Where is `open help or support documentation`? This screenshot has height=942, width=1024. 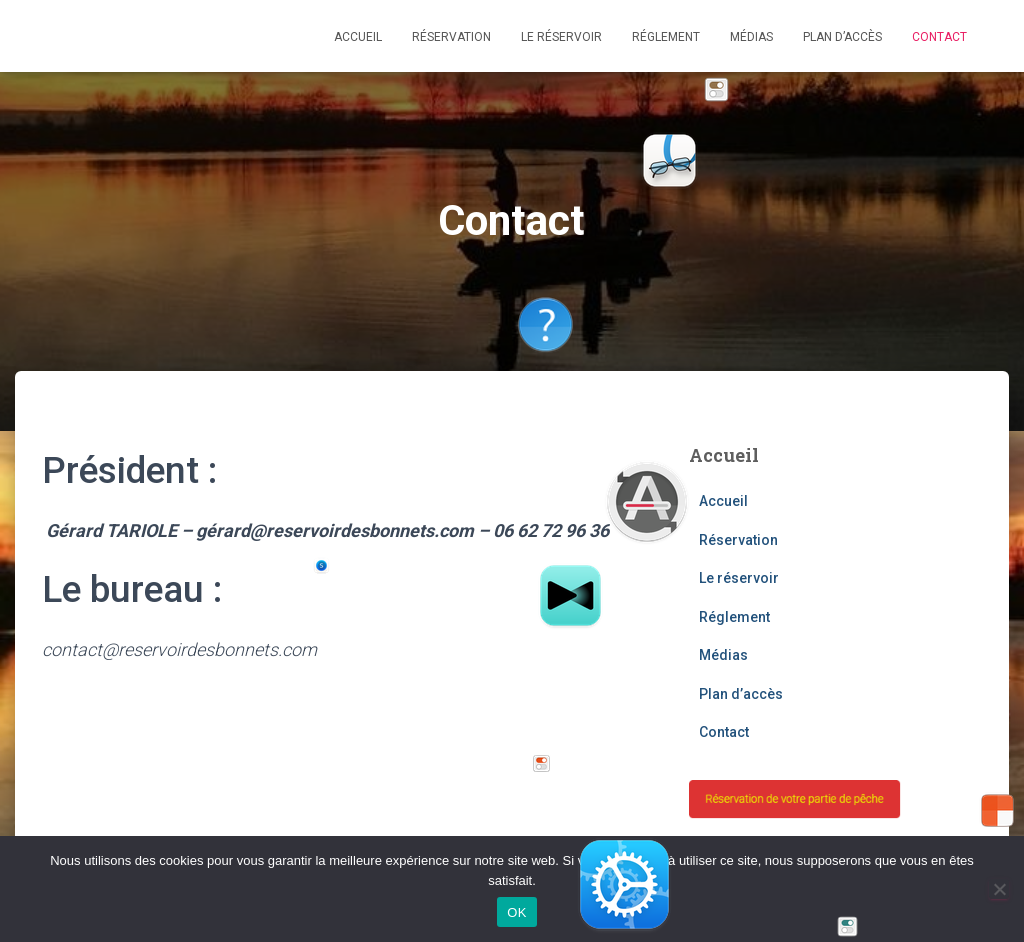 open help or support documentation is located at coordinates (545, 324).